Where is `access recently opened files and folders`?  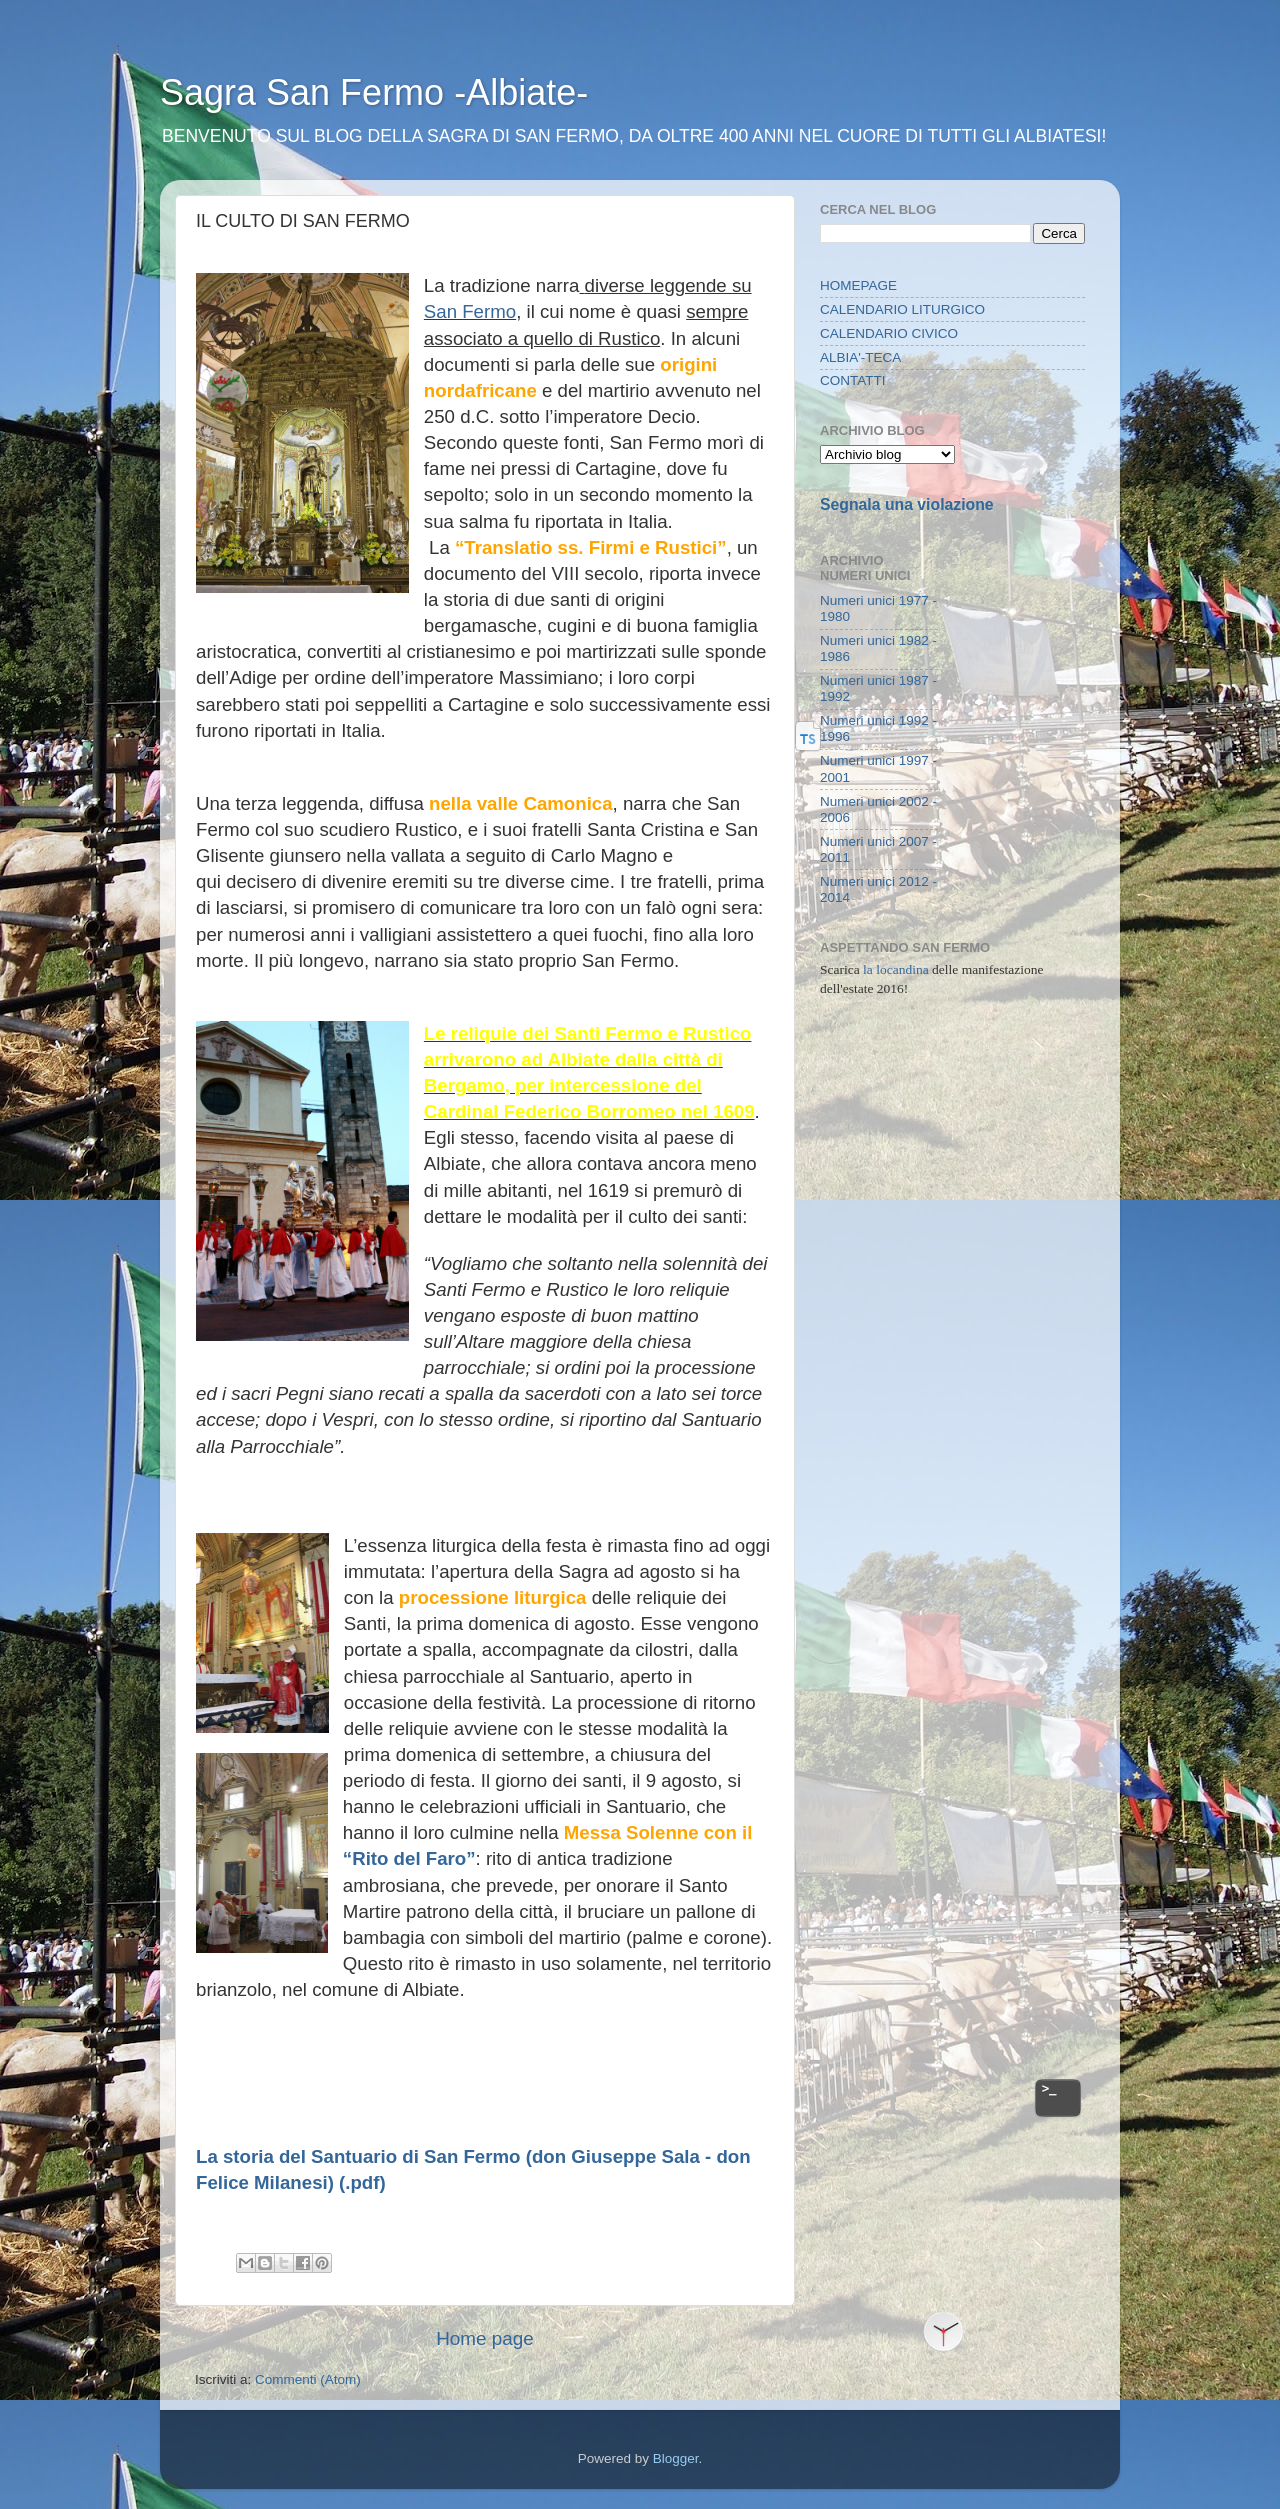
access recently opened files and folders is located at coordinates (943, 2331).